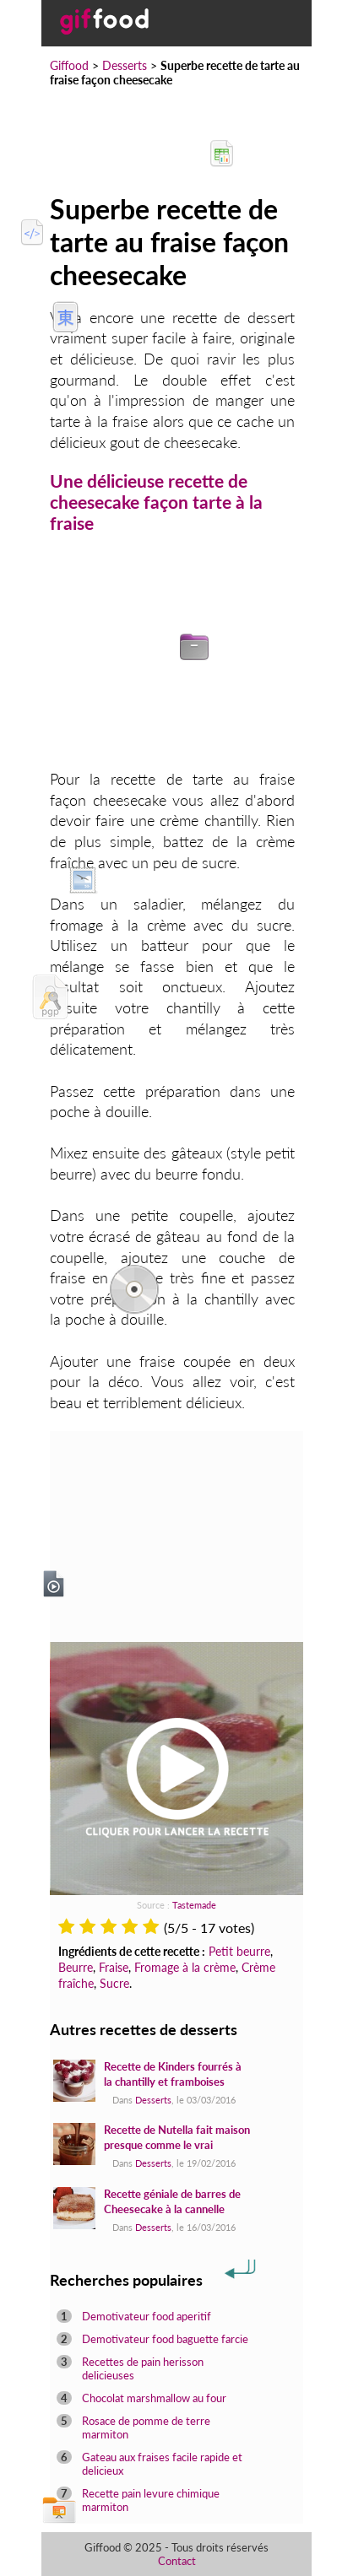 Image resolution: width=353 pixels, height=2576 pixels. I want to click on a kdenlive title clip file, so click(53, 1584).